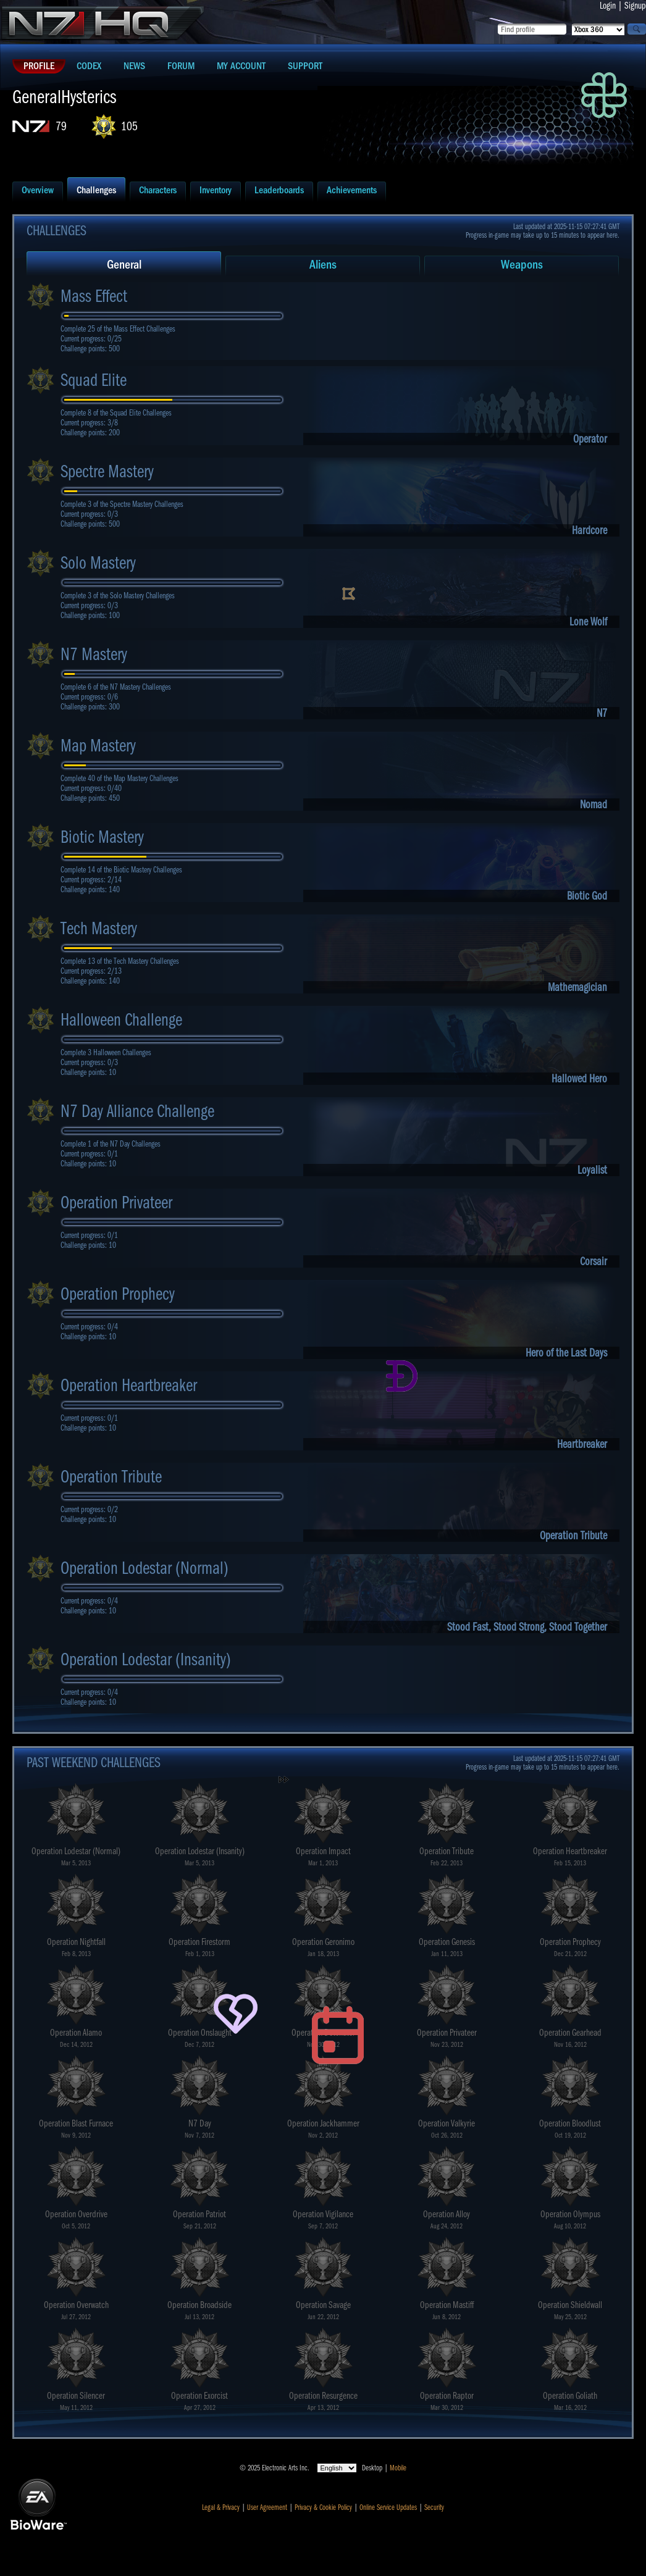 The height and width of the screenshot is (2576, 646). Describe the element at coordinates (235, 2014) in the screenshot. I see `remove from favorites` at that location.